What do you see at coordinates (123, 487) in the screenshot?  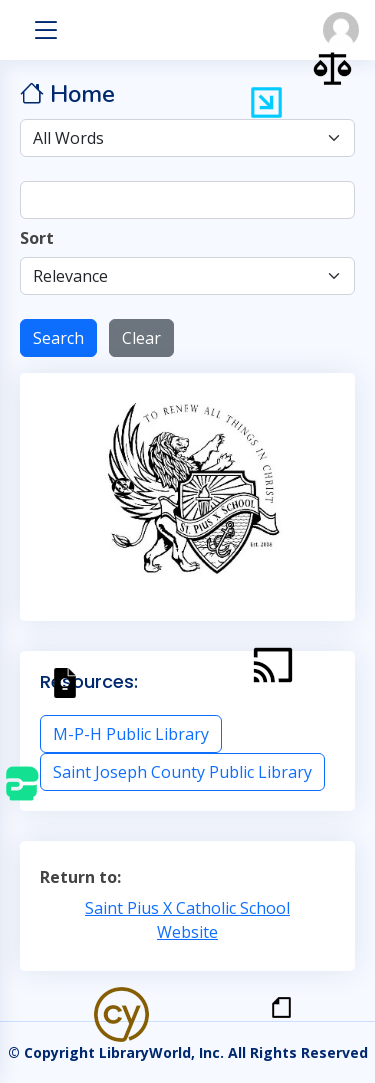 I see `buy n large corporation logo from WALL-E` at bounding box center [123, 487].